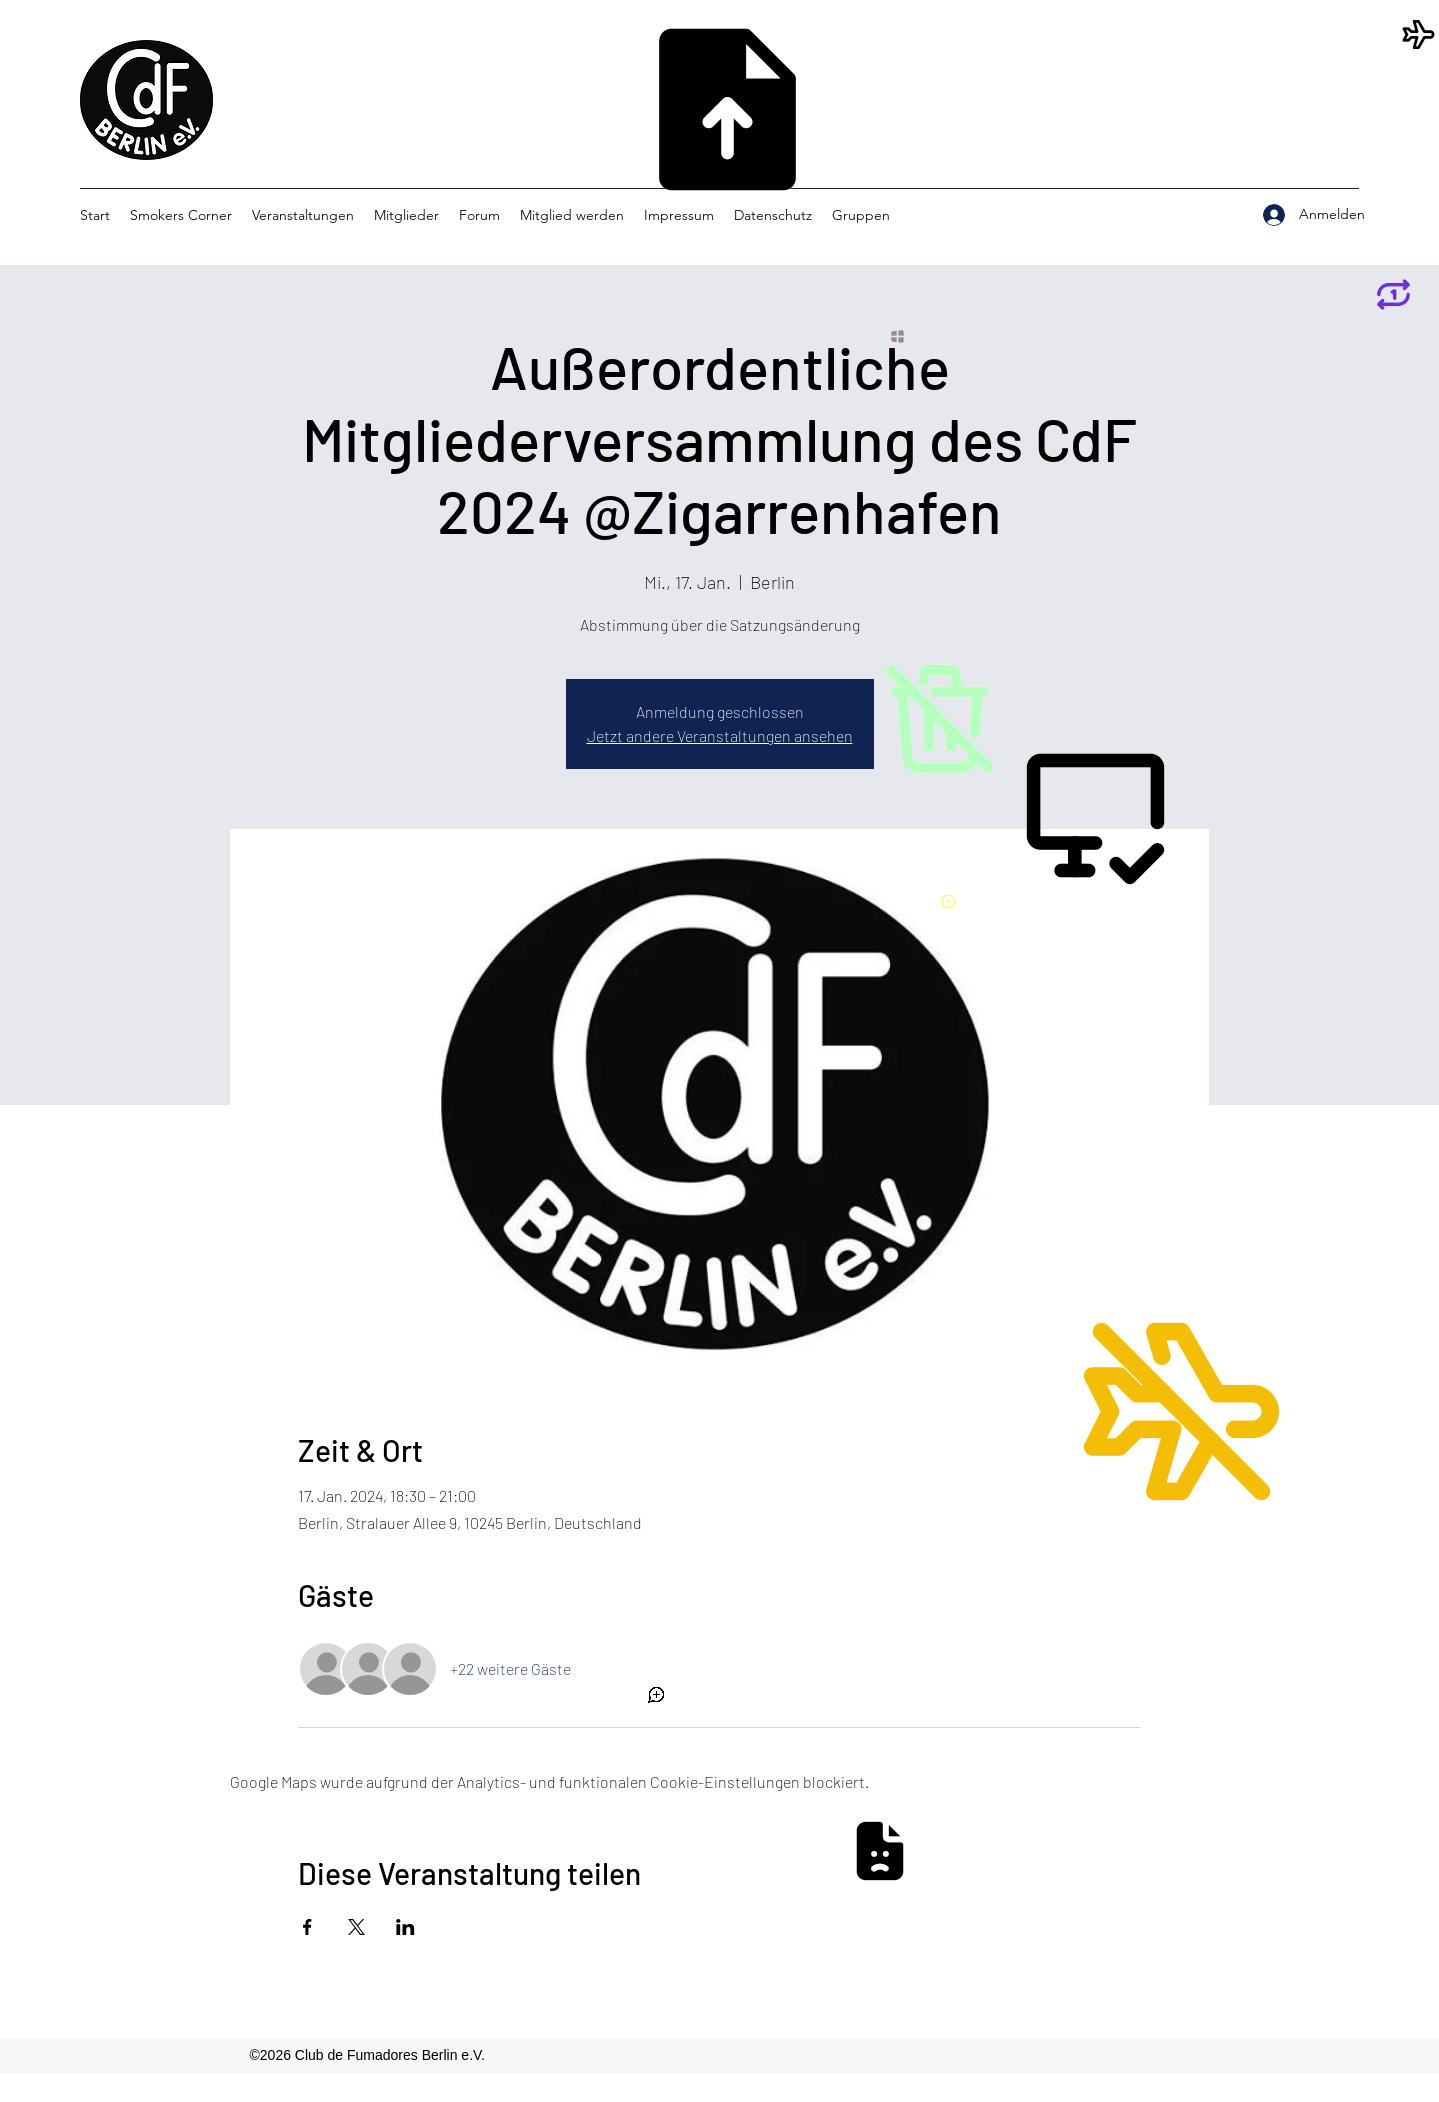 The width and height of the screenshot is (1439, 2102). What do you see at coordinates (880, 1851) in the screenshot?
I see `indicates a file error or problem` at bounding box center [880, 1851].